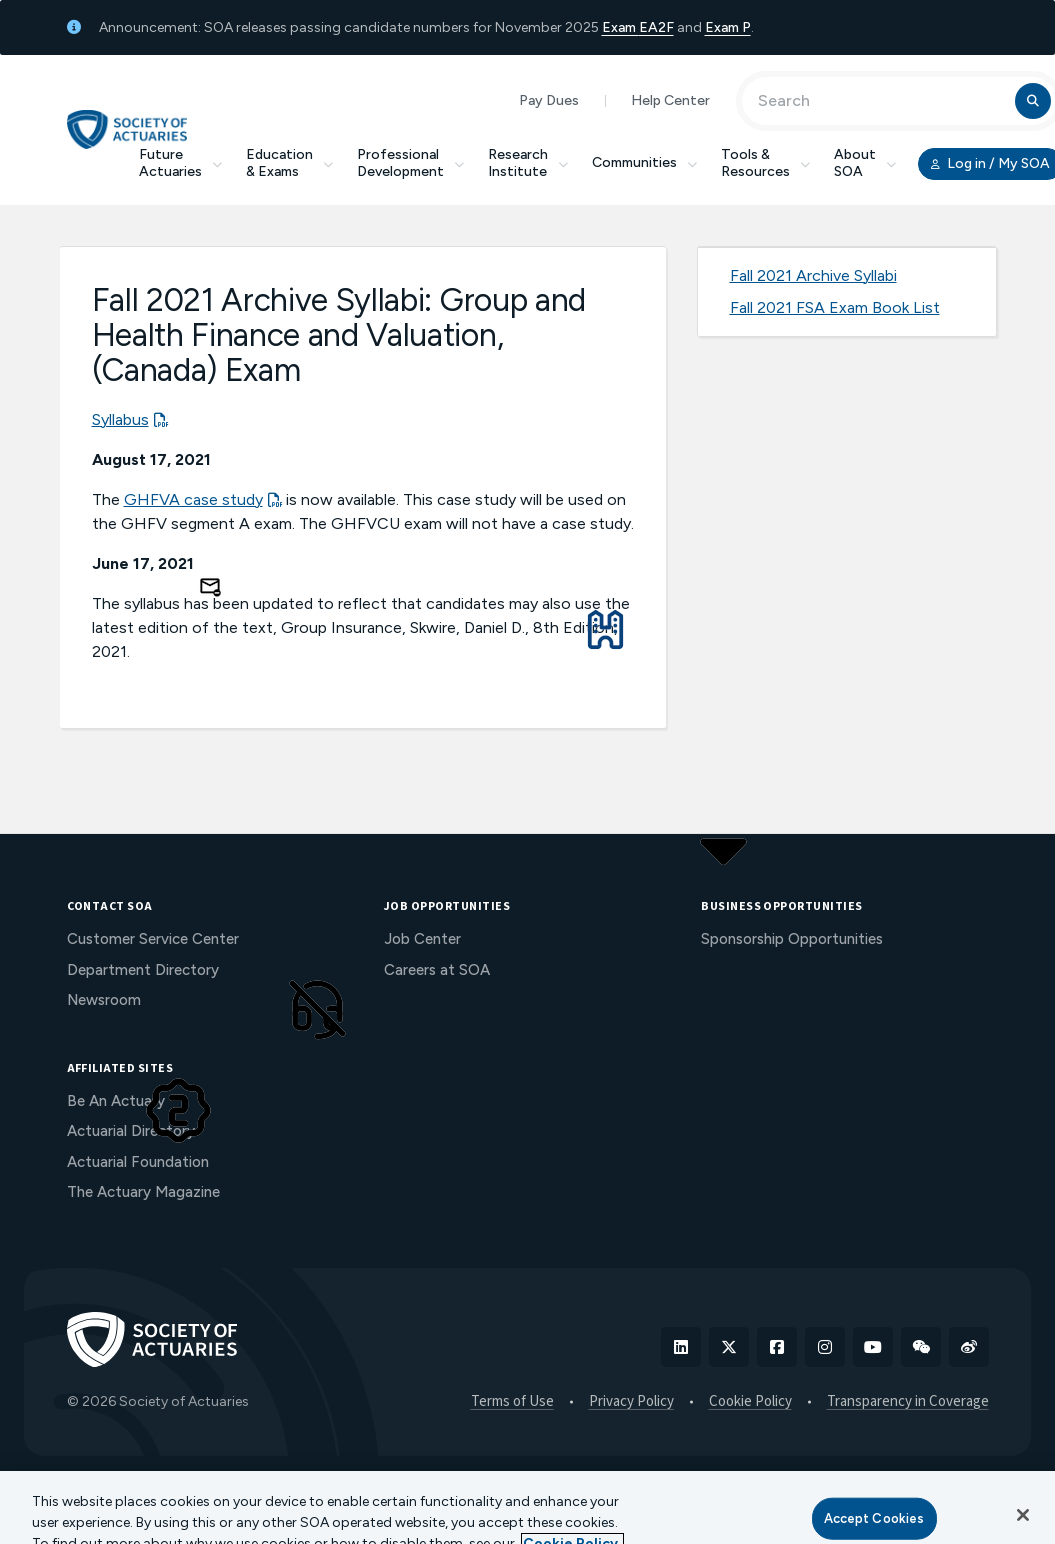  Describe the element at coordinates (210, 588) in the screenshot. I see `unsubscribe from a mailing list` at that location.